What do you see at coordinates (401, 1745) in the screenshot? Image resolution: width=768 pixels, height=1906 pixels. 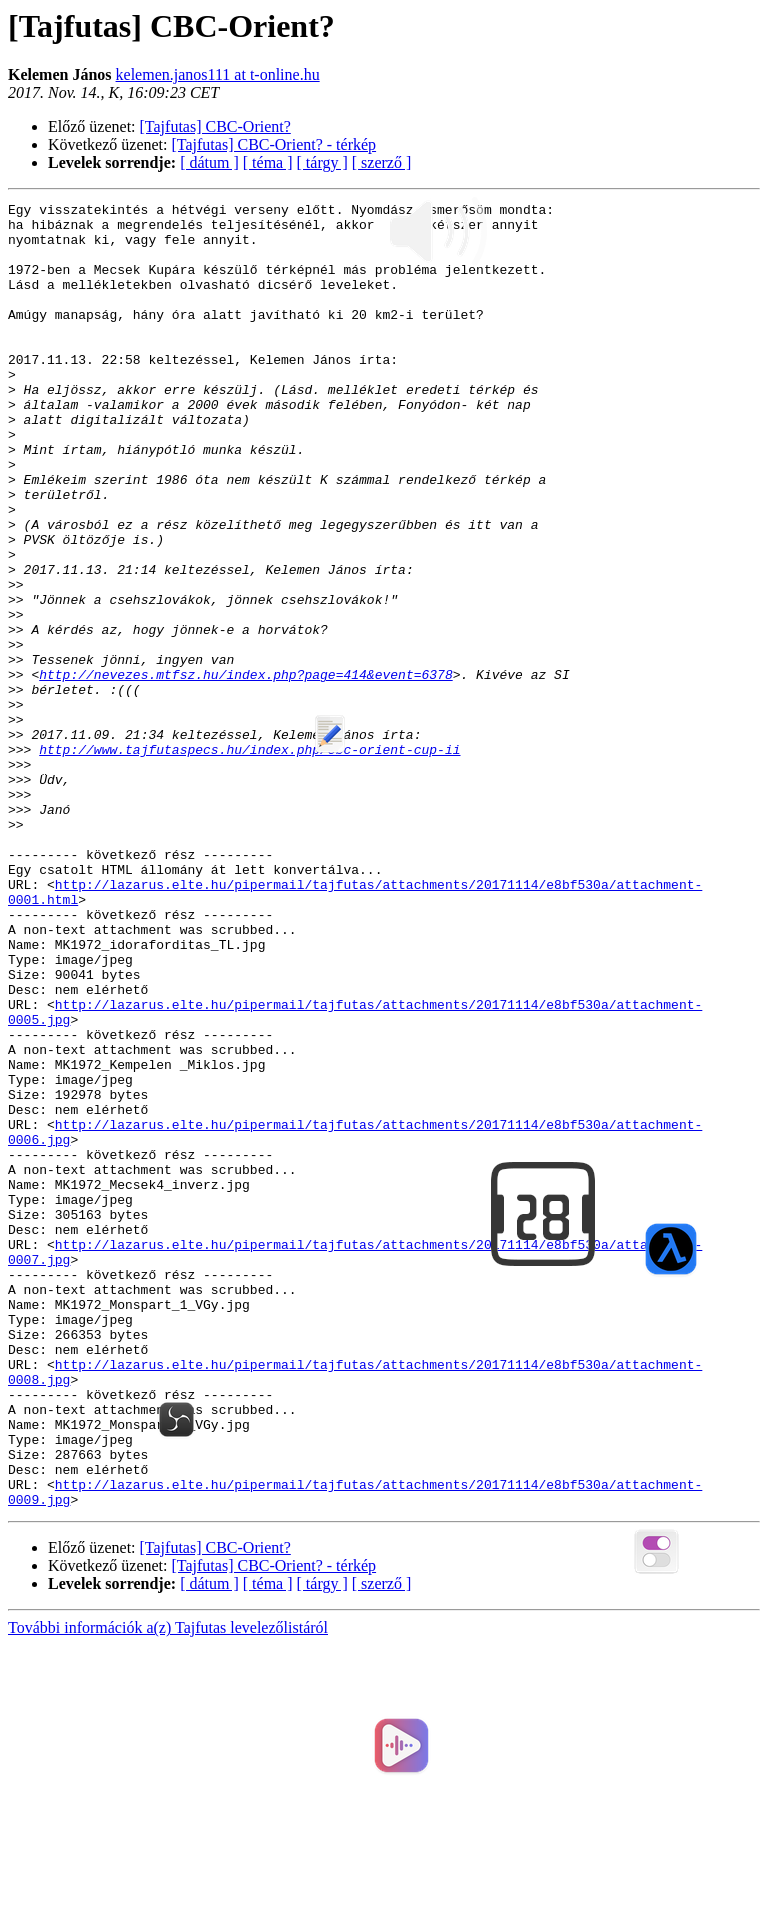 I see `open decibels audio player app` at bounding box center [401, 1745].